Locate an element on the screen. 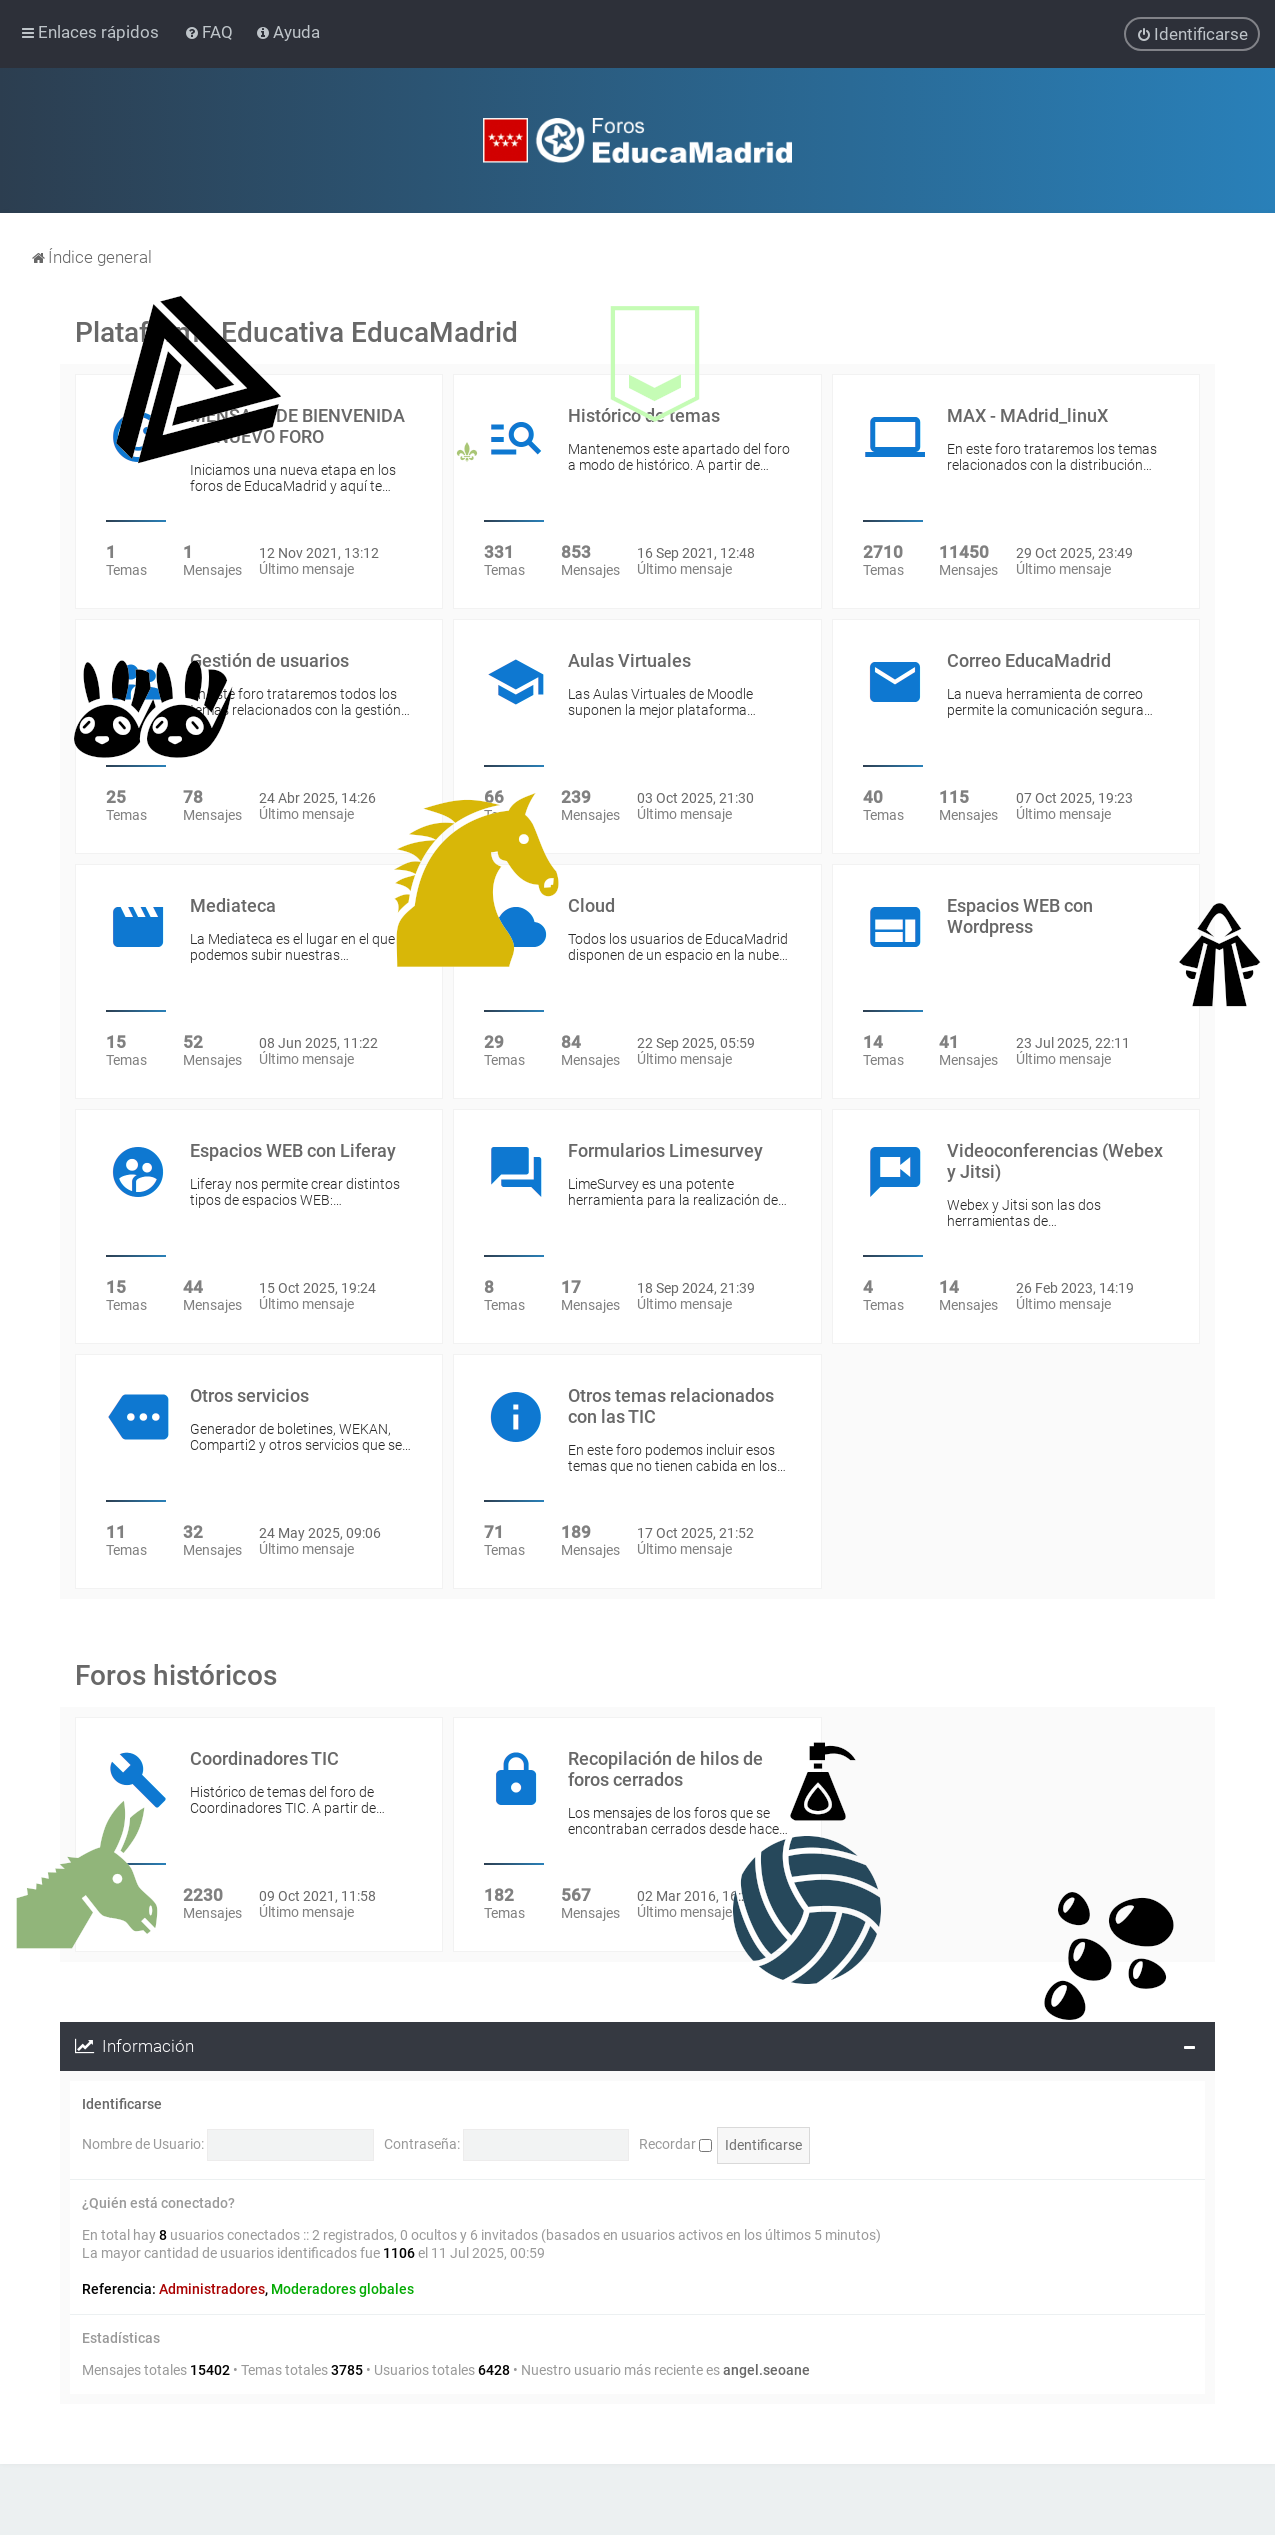  indicates soap or hand washing station is located at coordinates (818, 1779).